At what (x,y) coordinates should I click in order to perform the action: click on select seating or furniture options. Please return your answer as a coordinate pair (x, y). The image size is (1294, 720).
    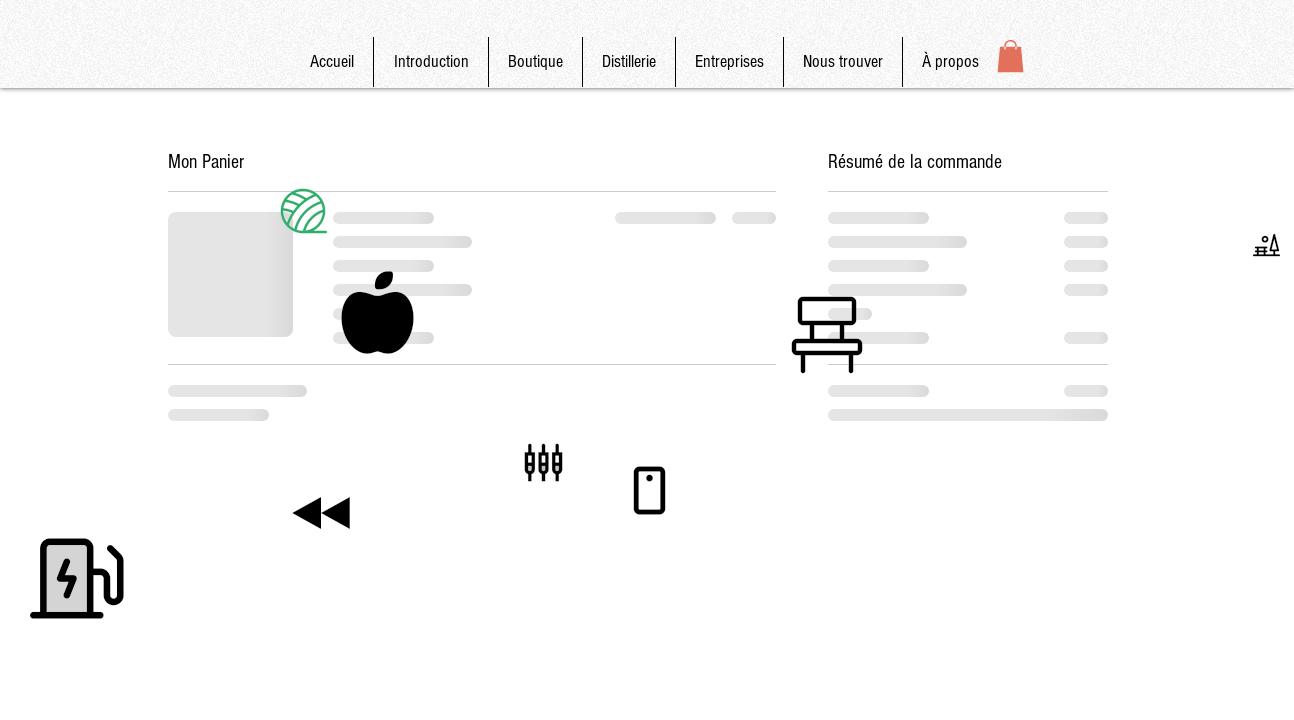
    Looking at the image, I should click on (827, 335).